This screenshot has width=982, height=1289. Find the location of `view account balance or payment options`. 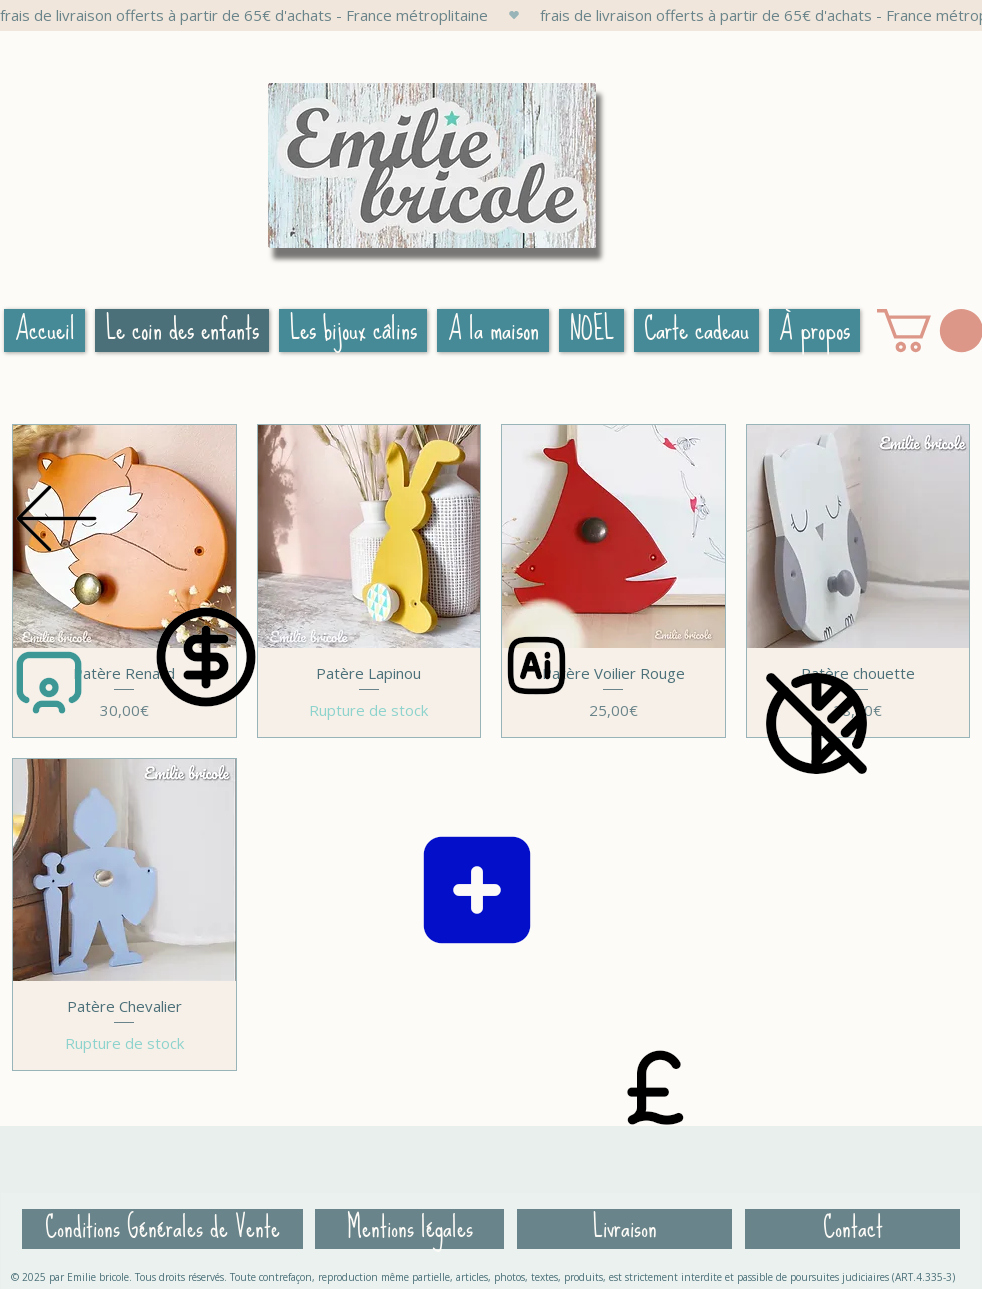

view account balance or payment options is located at coordinates (206, 657).